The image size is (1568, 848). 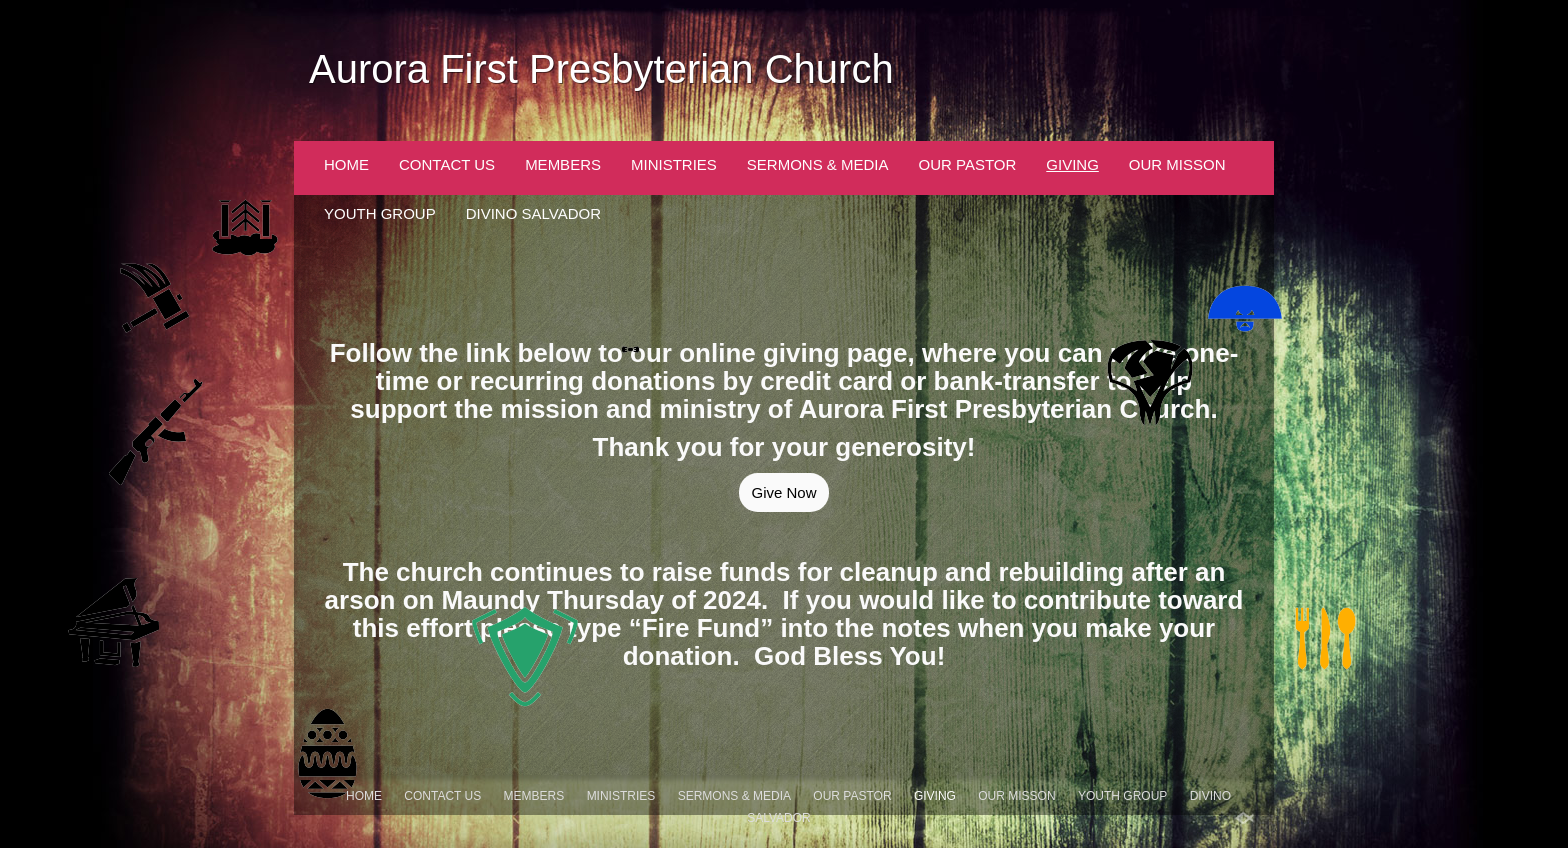 What do you see at coordinates (525, 653) in the screenshot?
I see `indicates active shield or defense power-up` at bounding box center [525, 653].